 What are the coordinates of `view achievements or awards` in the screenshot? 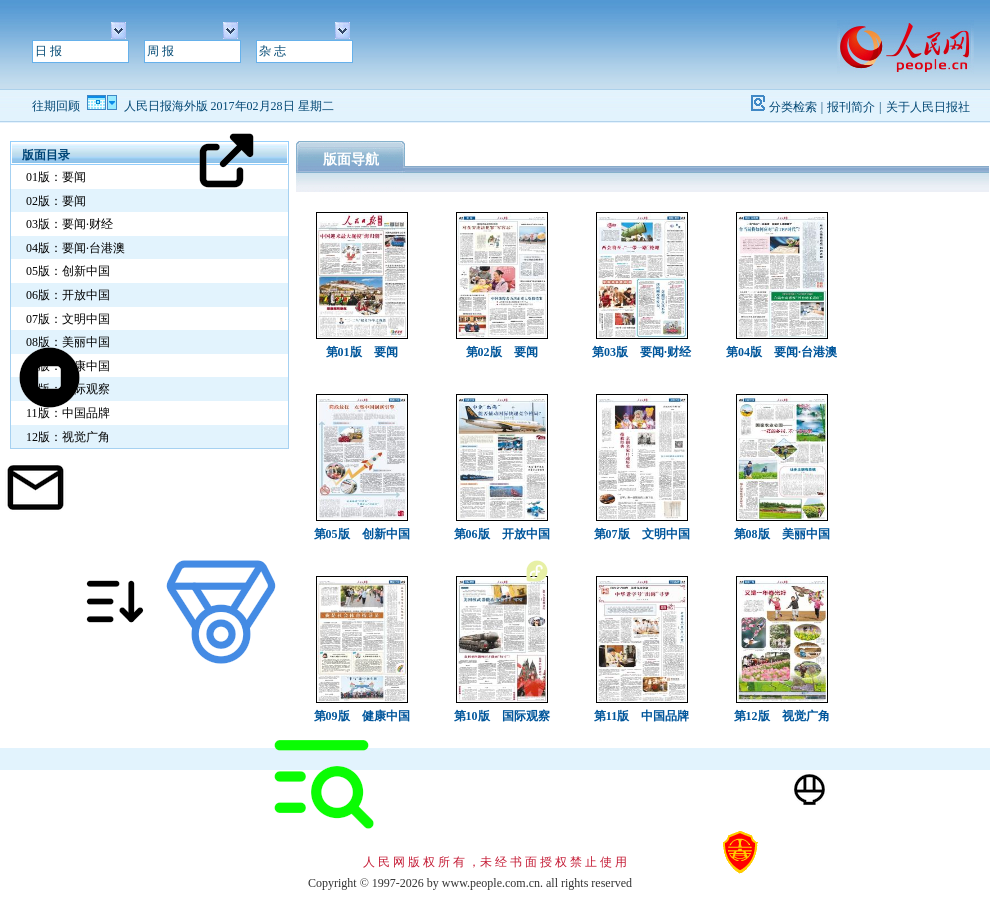 It's located at (221, 612).